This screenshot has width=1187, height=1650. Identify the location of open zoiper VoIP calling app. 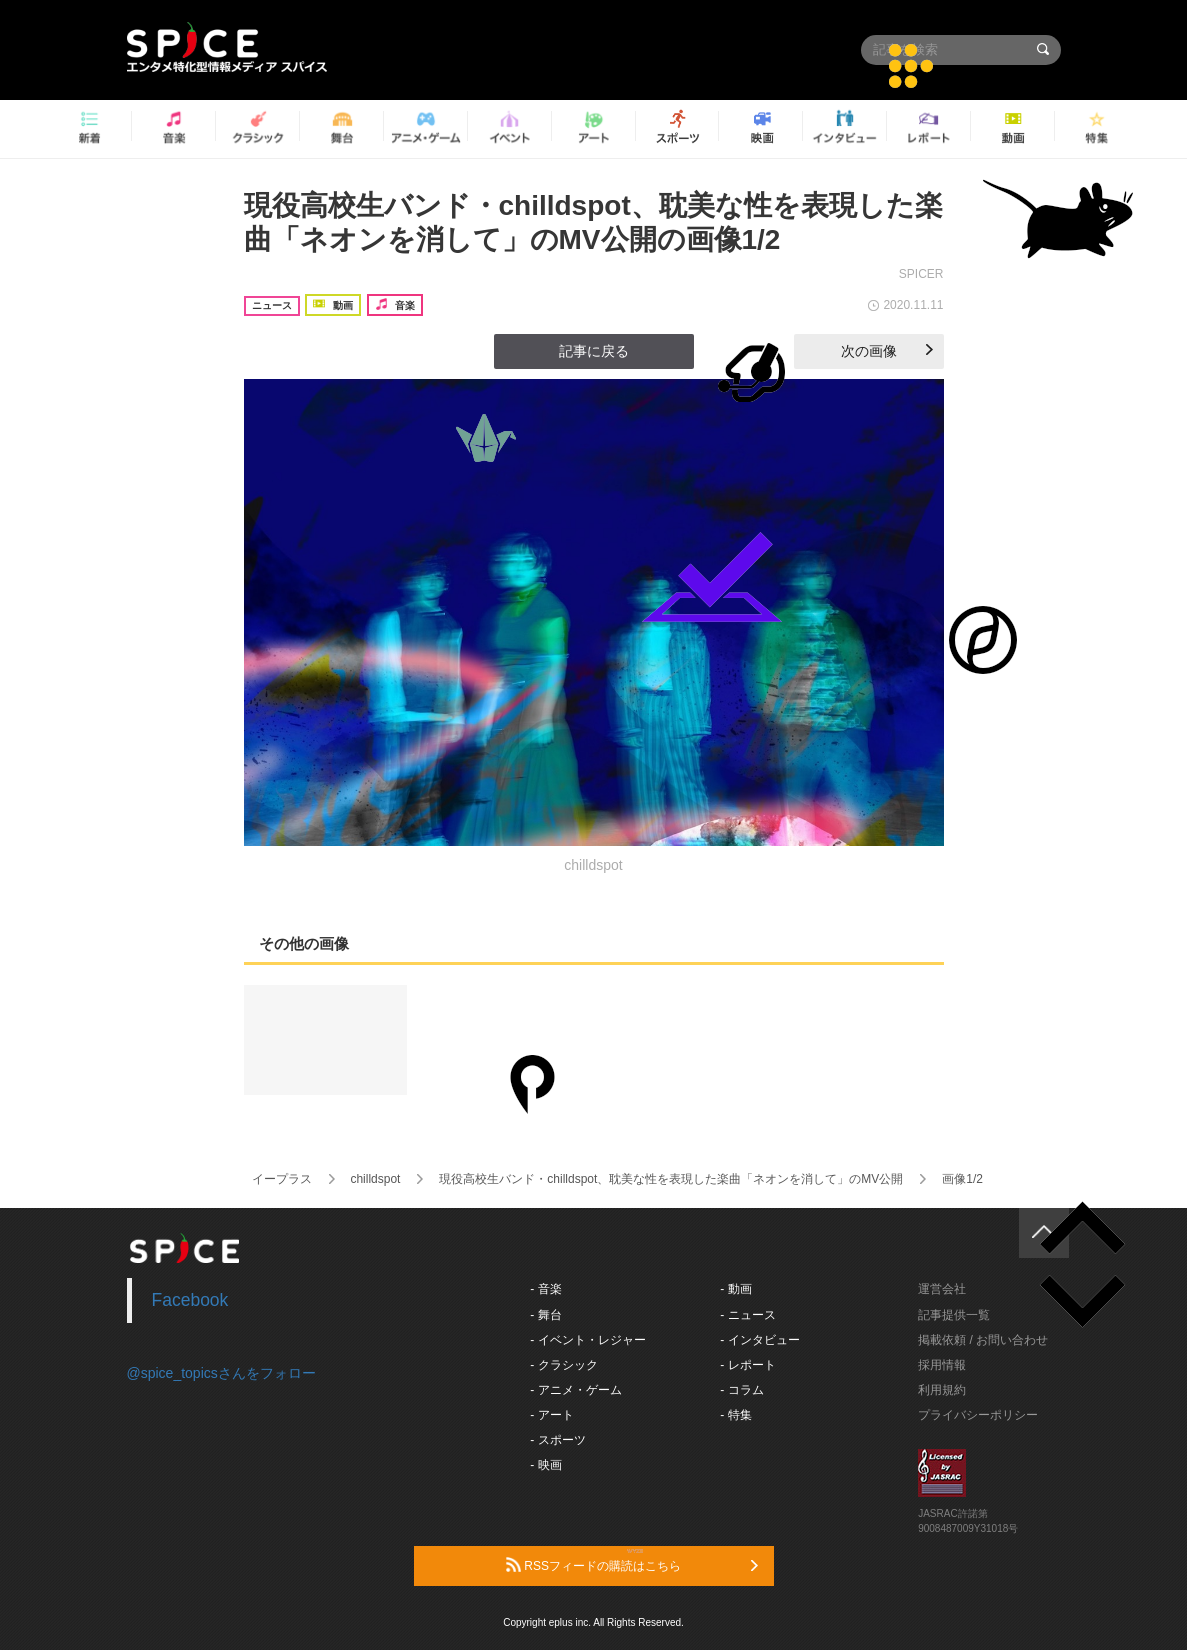
(751, 372).